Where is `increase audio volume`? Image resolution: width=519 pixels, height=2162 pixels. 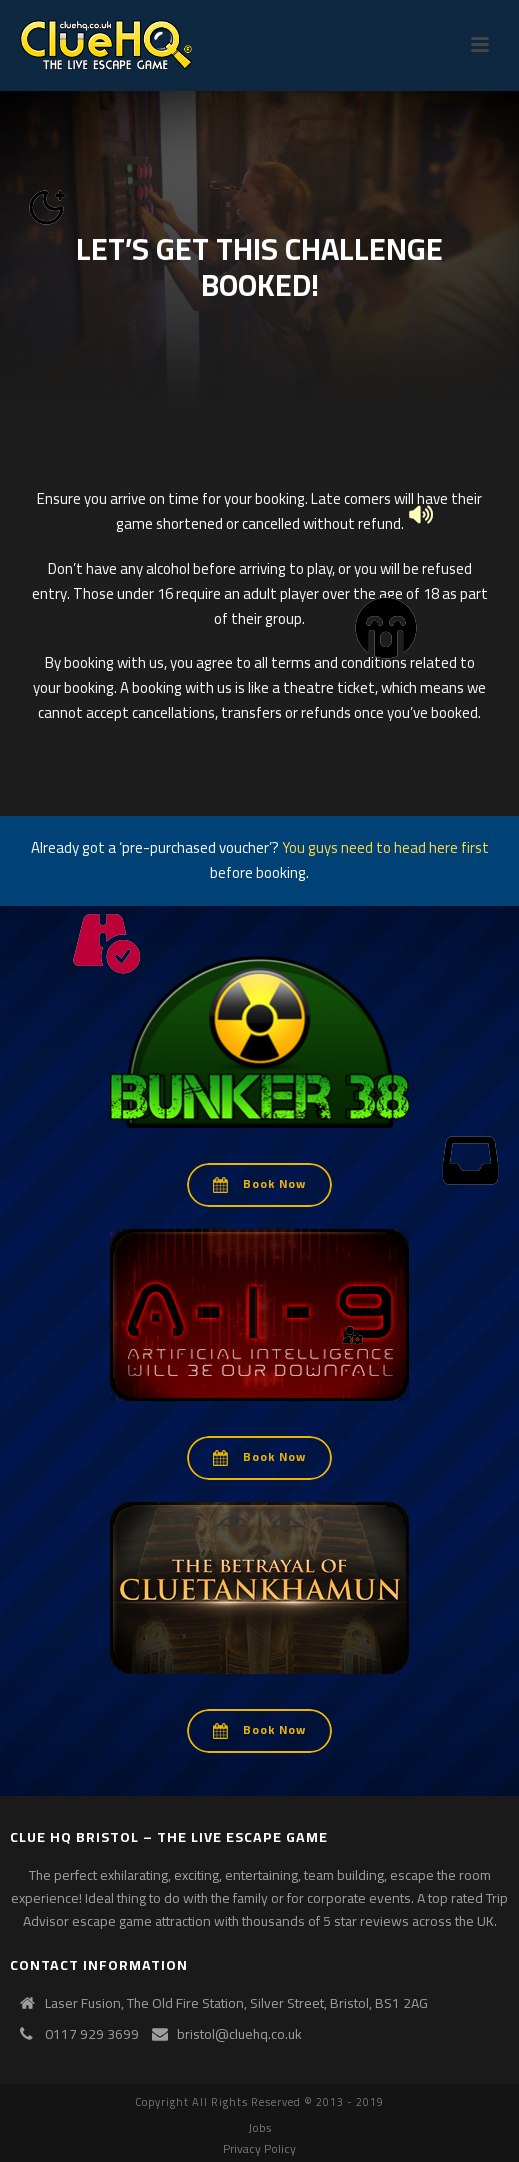
increase audio volume is located at coordinates (420, 514).